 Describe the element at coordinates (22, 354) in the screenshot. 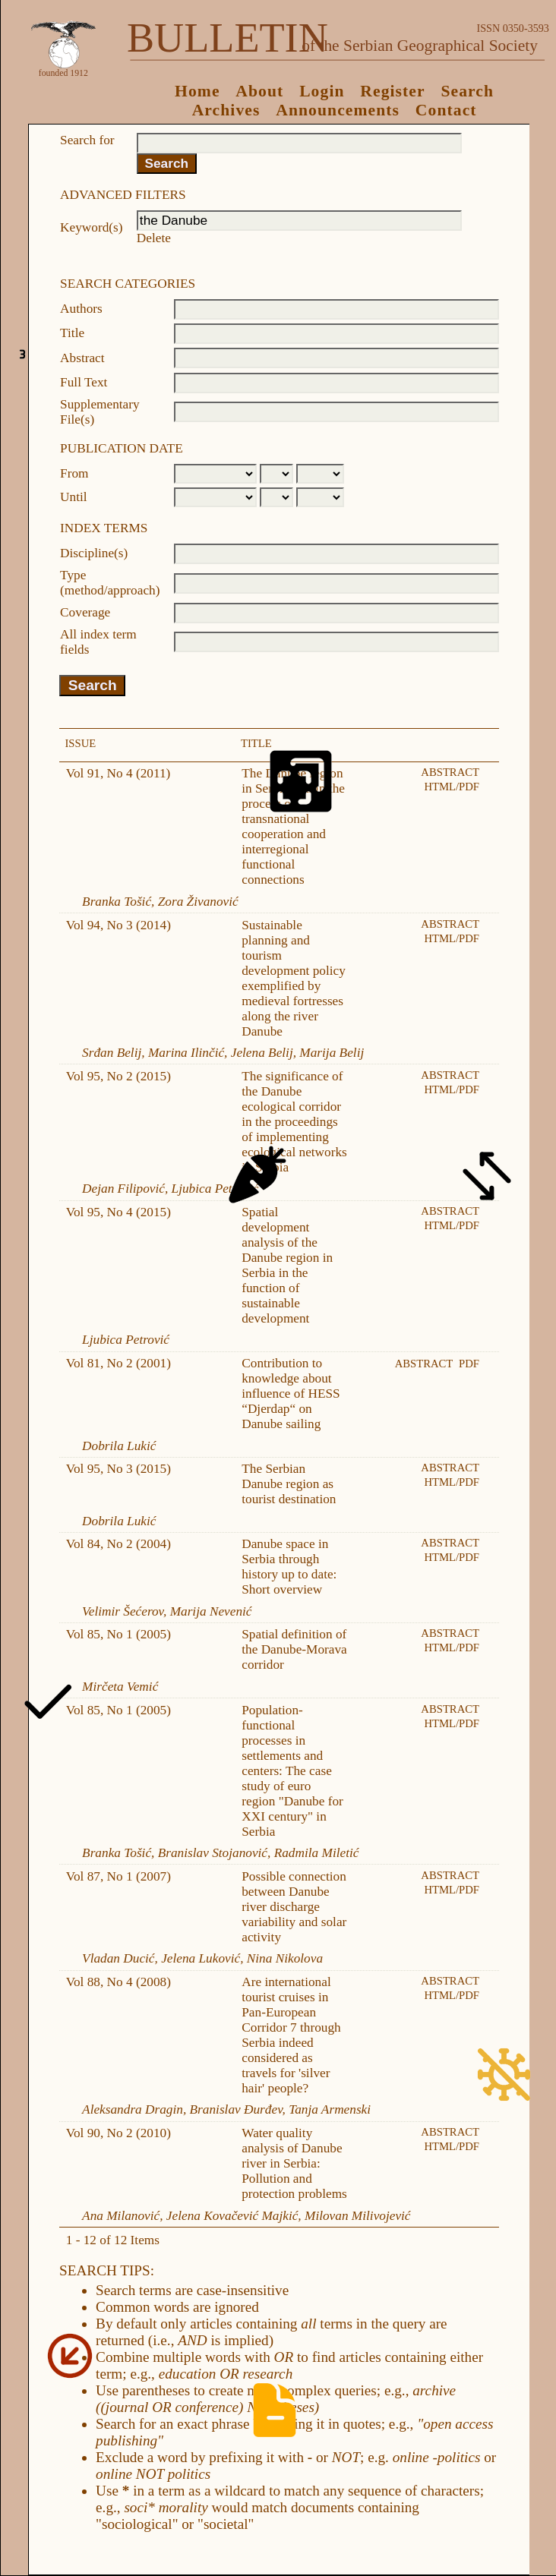

I see `indicates step 3 in a multi-step process` at that location.